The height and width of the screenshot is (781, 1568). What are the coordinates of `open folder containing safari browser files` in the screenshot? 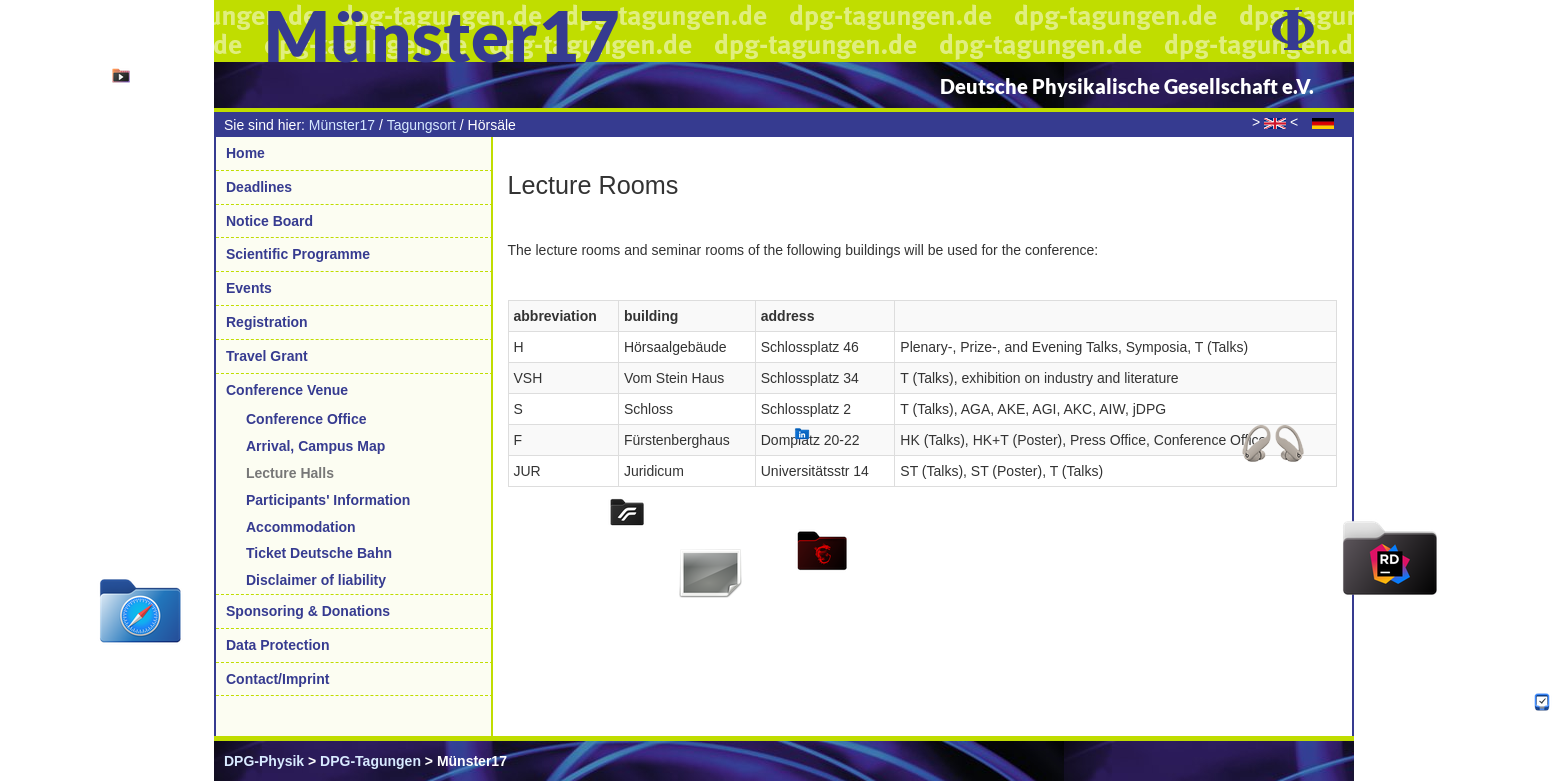 It's located at (140, 613).